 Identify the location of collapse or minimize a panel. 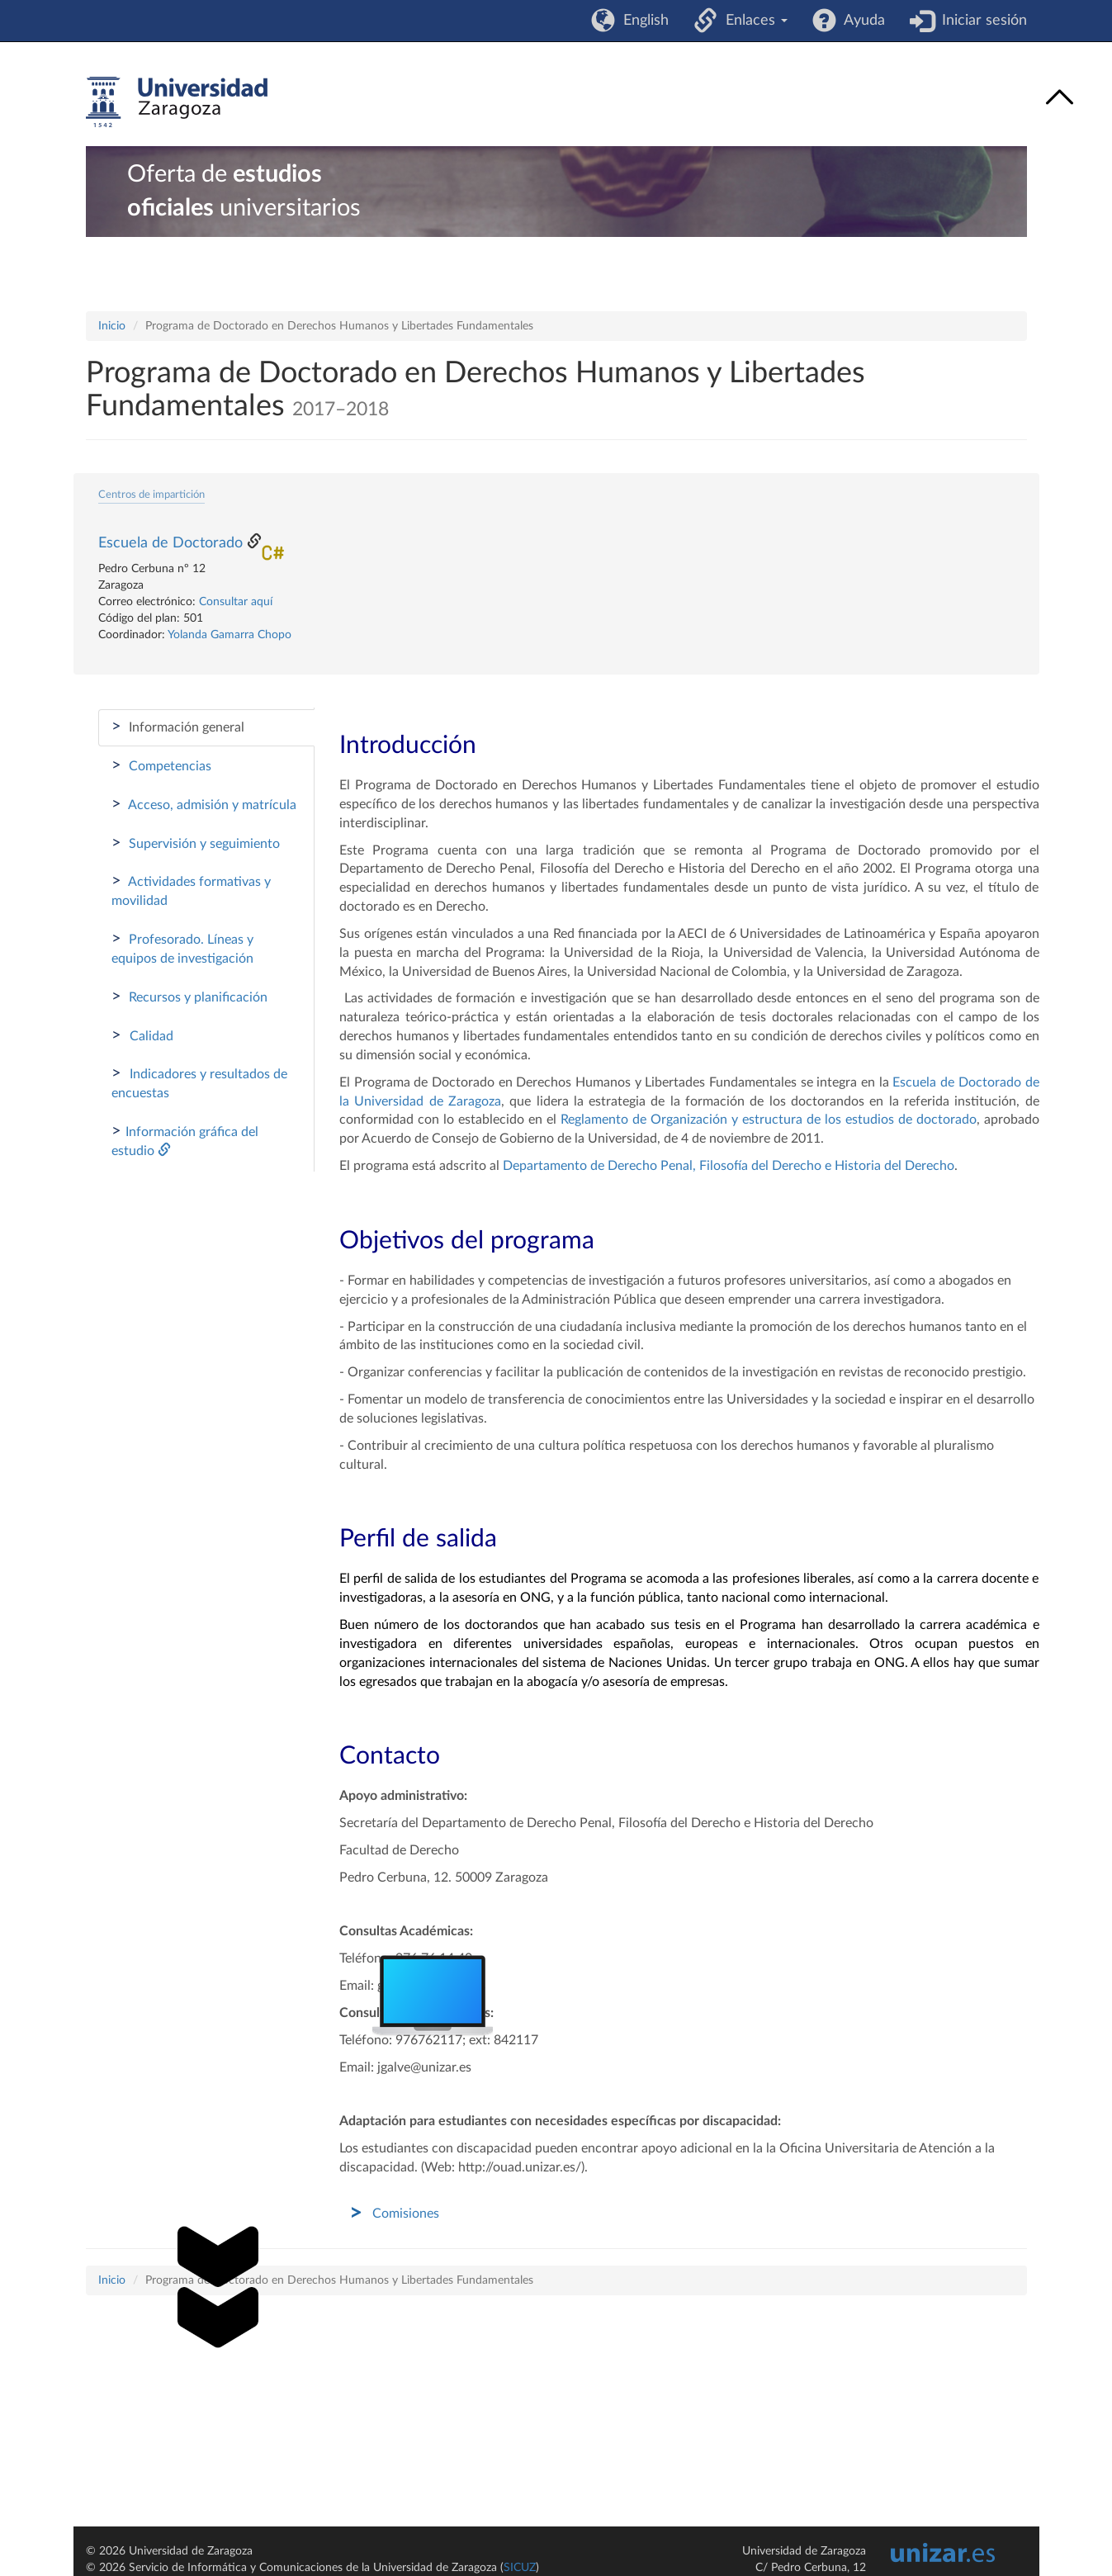
(1059, 104).